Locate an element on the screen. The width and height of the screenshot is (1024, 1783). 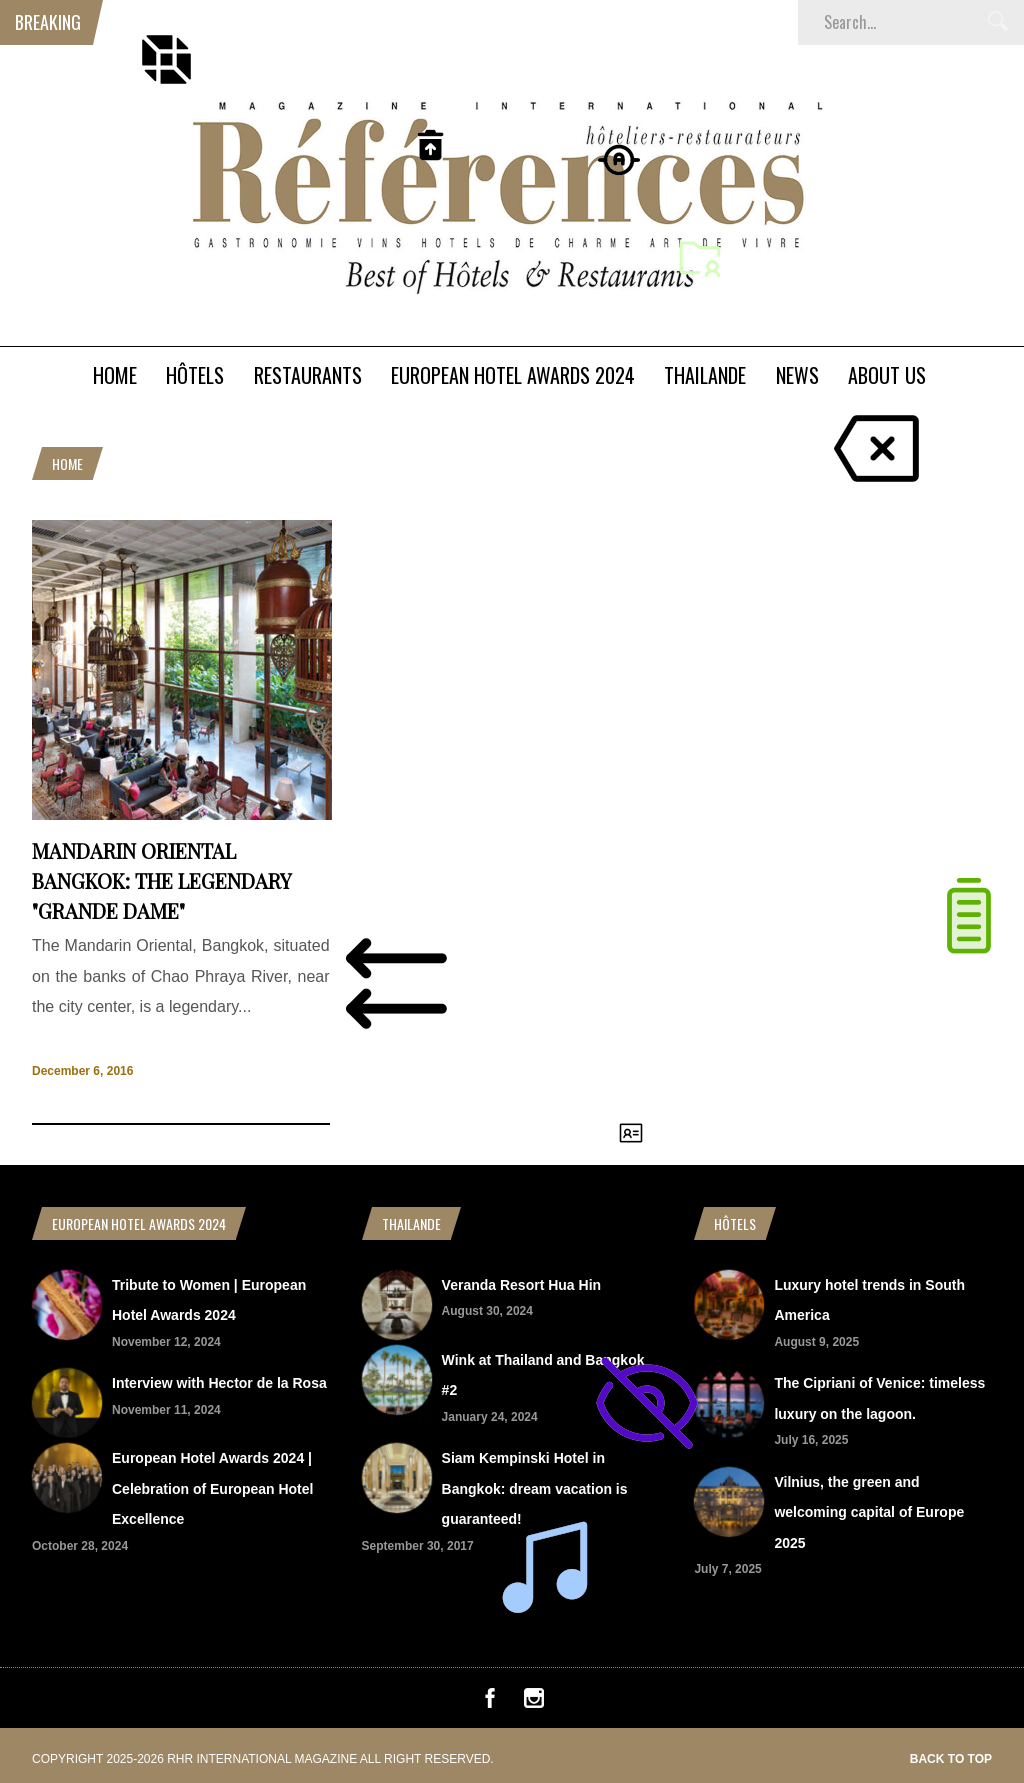
ammeter symbol for circuit diagrams is located at coordinates (619, 160).